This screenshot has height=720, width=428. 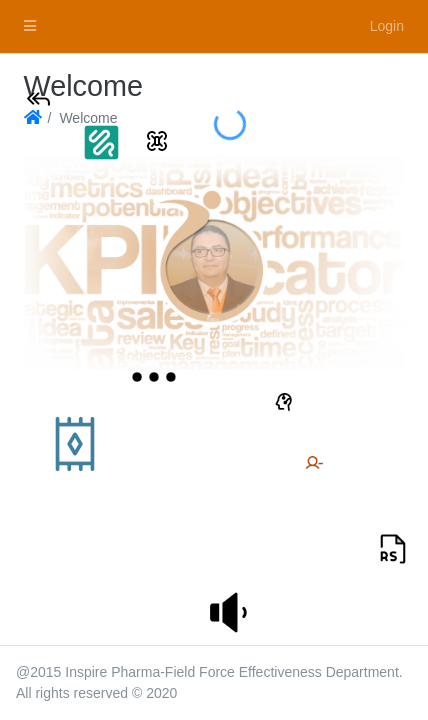 What do you see at coordinates (157, 141) in the screenshot?
I see `access drone controls` at bounding box center [157, 141].